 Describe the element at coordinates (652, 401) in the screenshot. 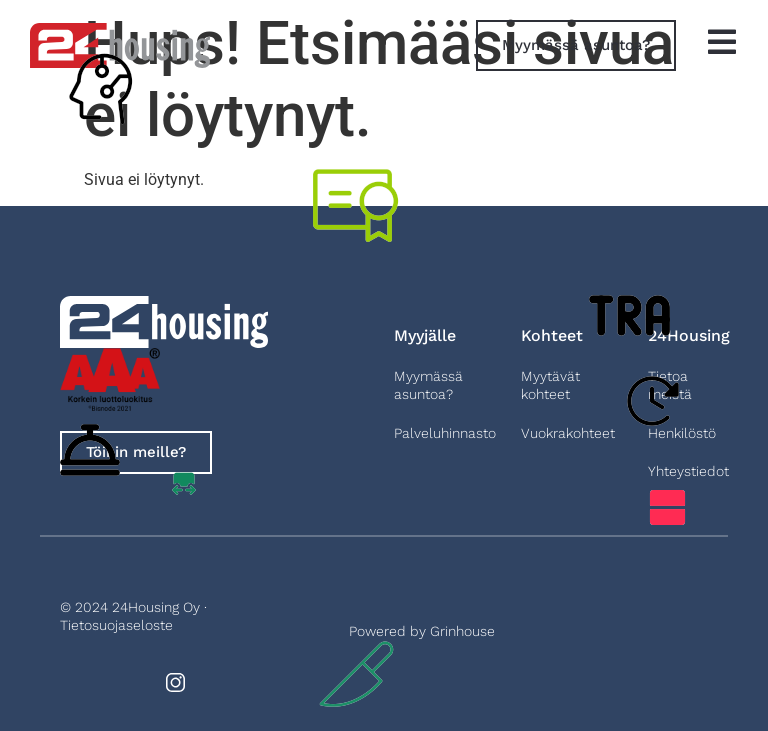

I see `restore from history` at that location.